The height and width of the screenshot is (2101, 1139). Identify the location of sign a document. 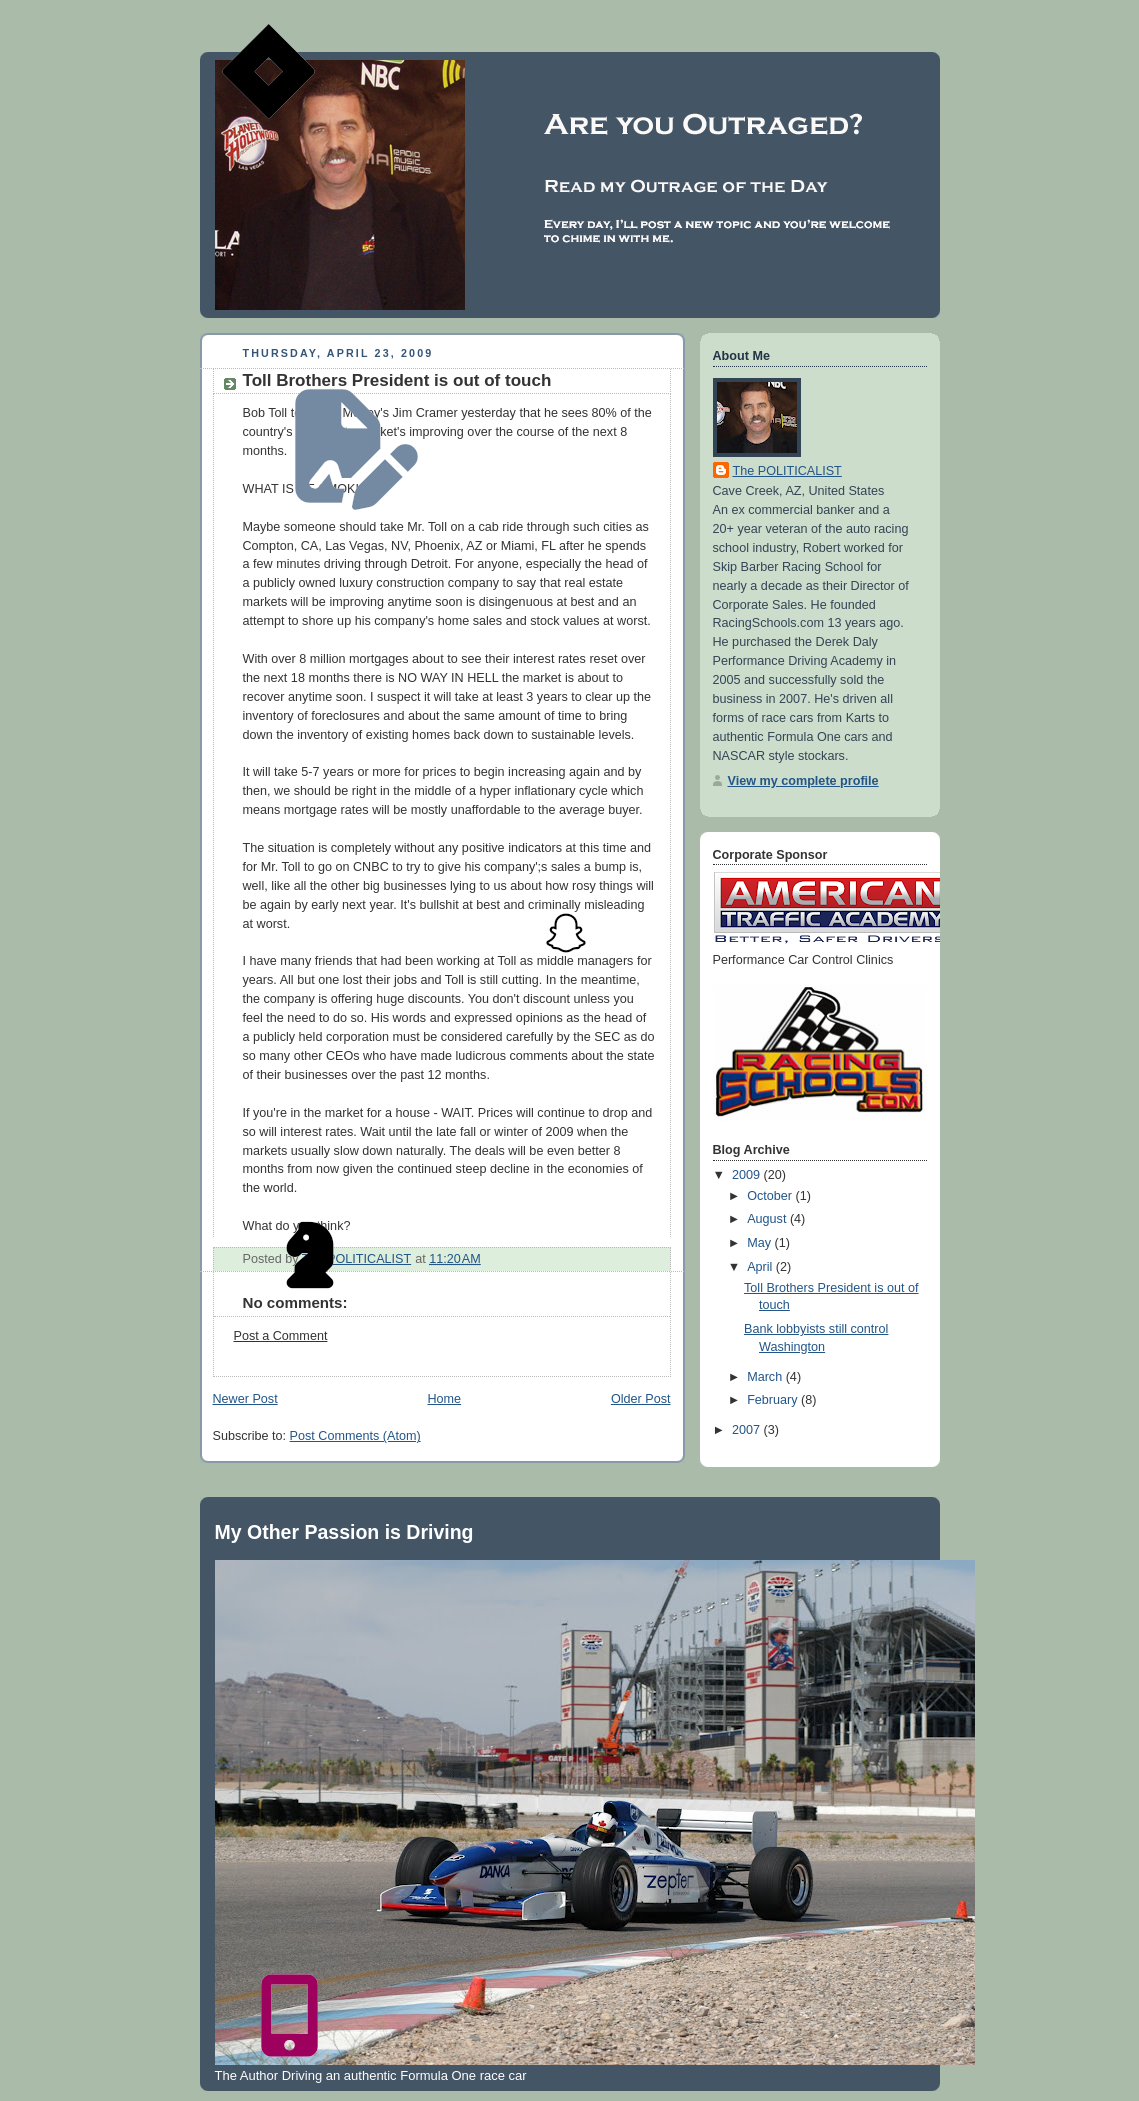
(352, 446).